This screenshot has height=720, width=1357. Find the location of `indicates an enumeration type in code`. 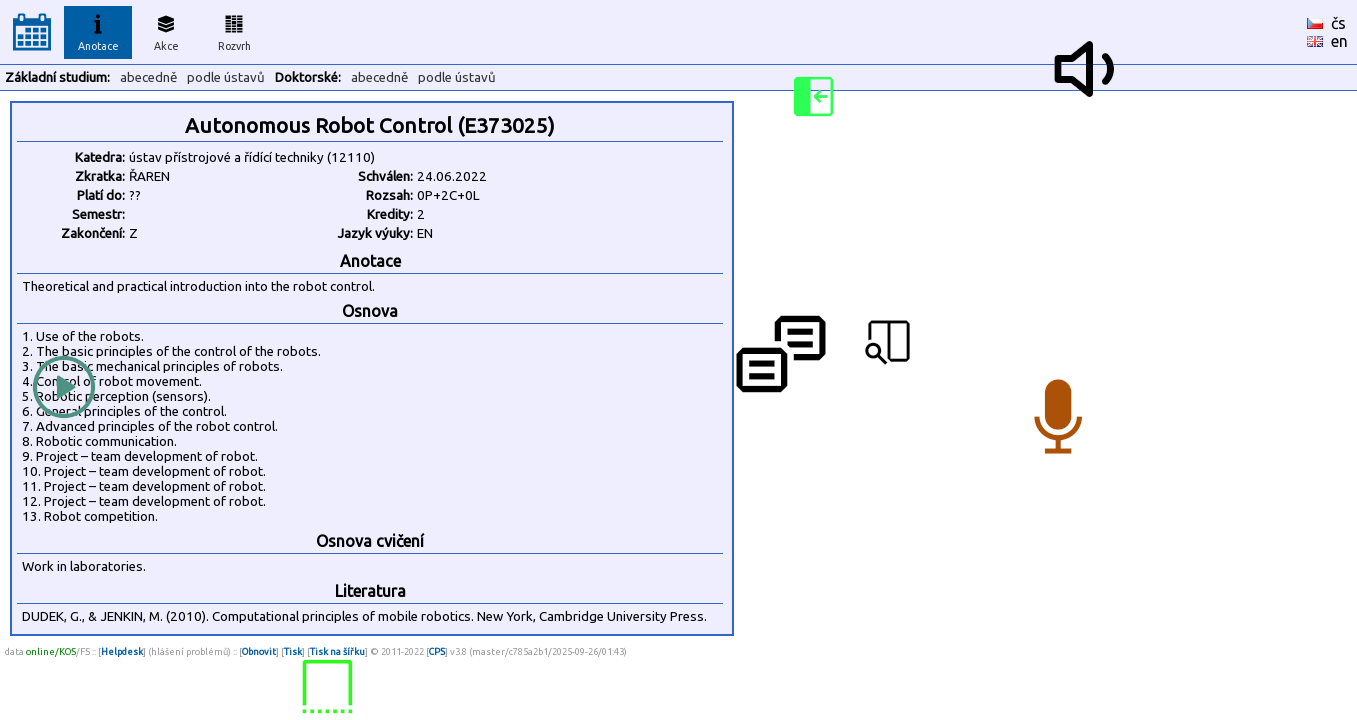

indicates an enumeration type in code is located at coordinates (781, 354).